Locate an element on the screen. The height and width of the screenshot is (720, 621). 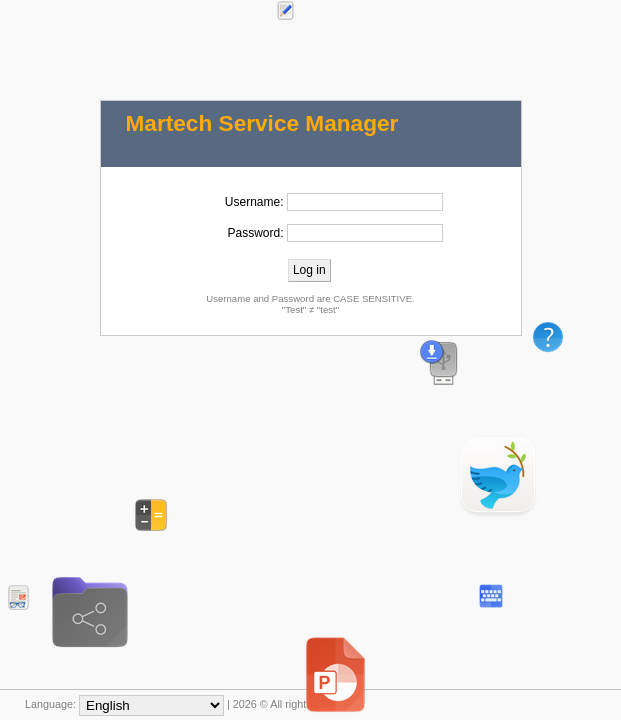
open a PowerPoint presentation file is located at coordinates (335, 674).